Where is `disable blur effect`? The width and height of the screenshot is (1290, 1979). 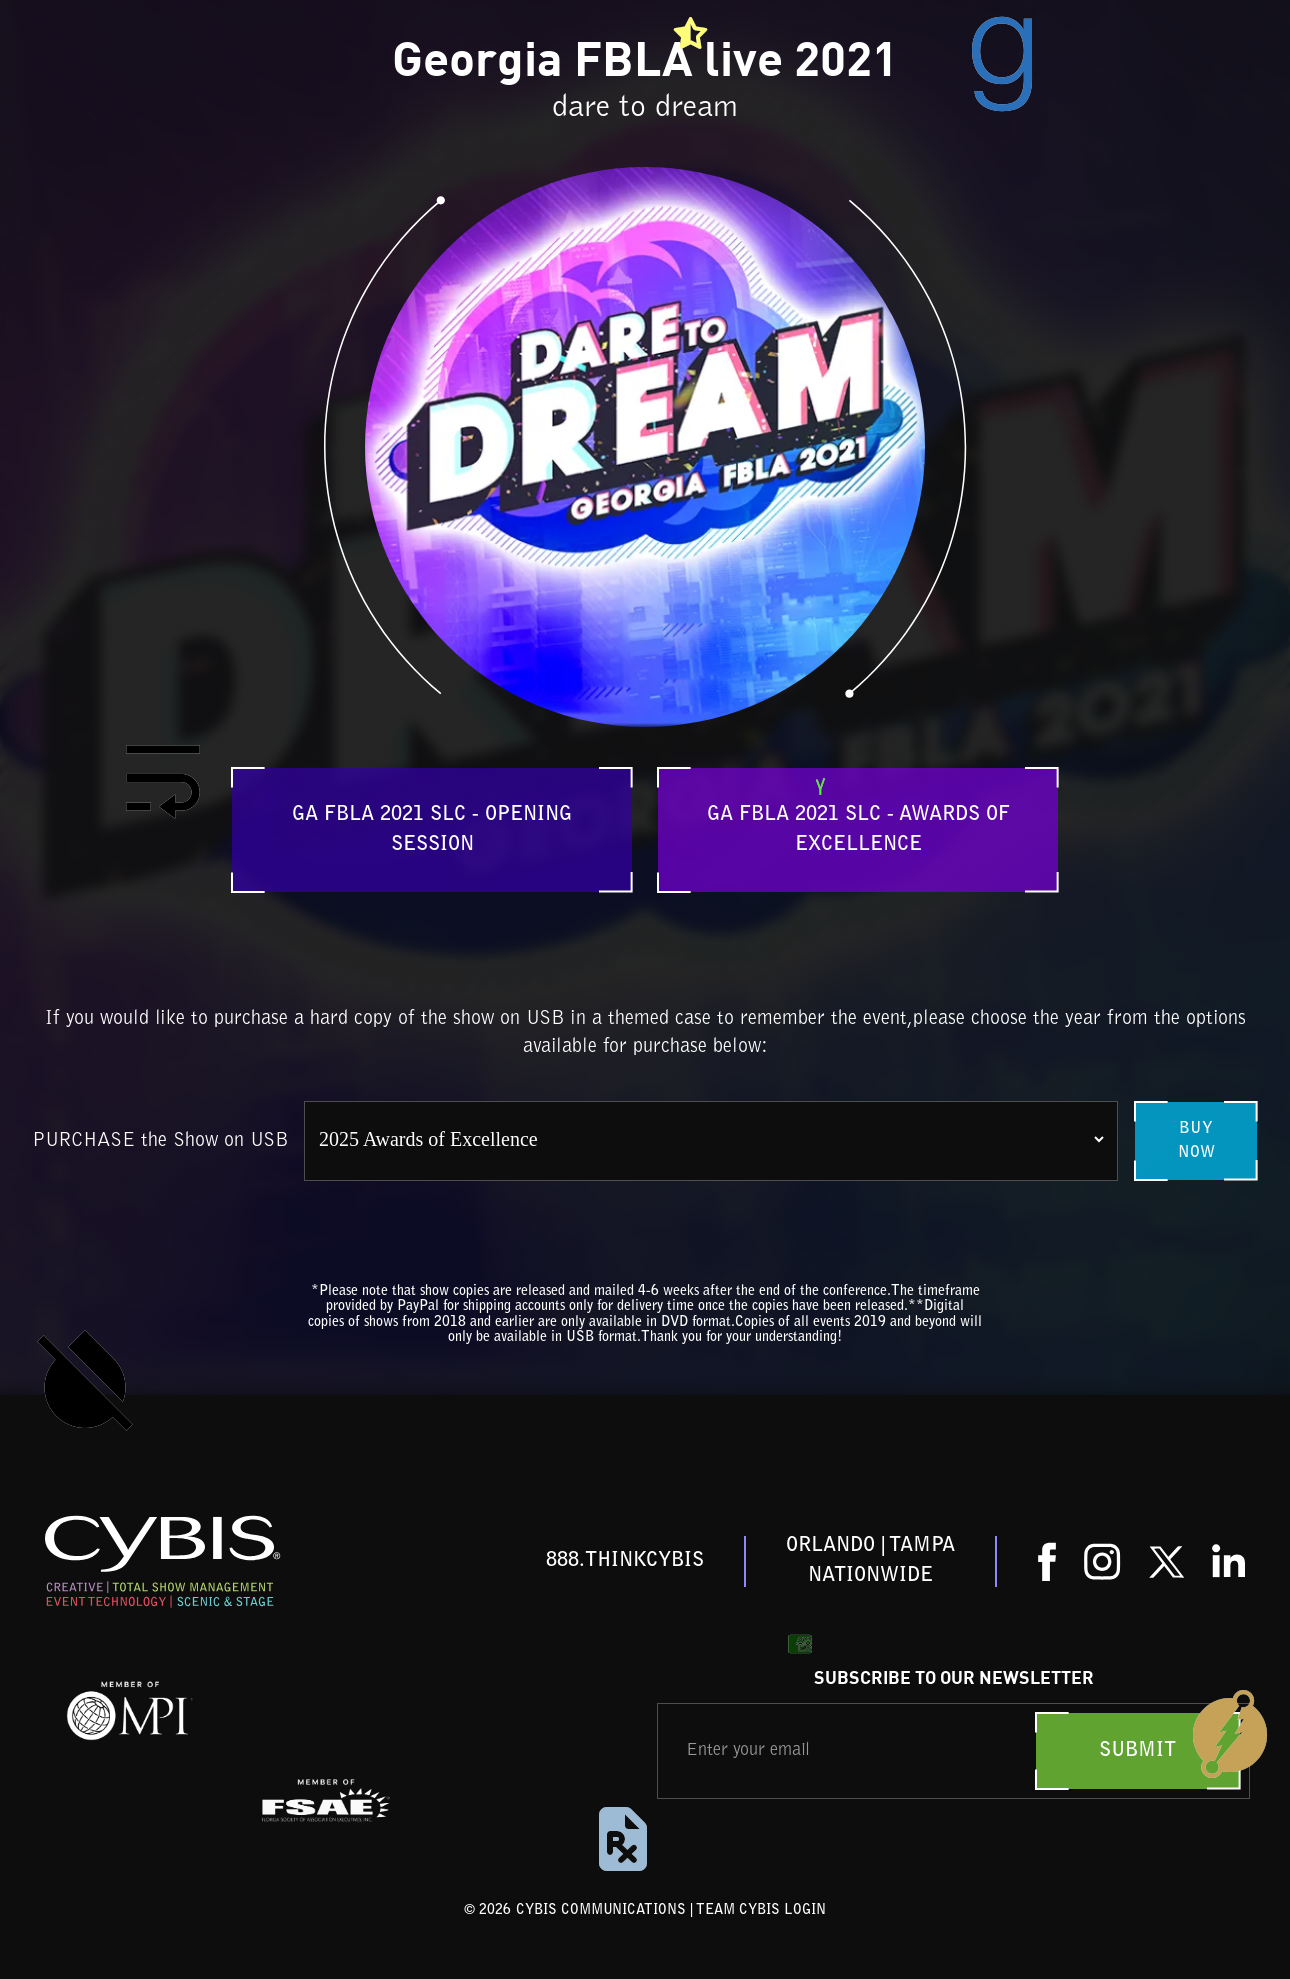 disable blur effect is located at coordinates (85, 1383).